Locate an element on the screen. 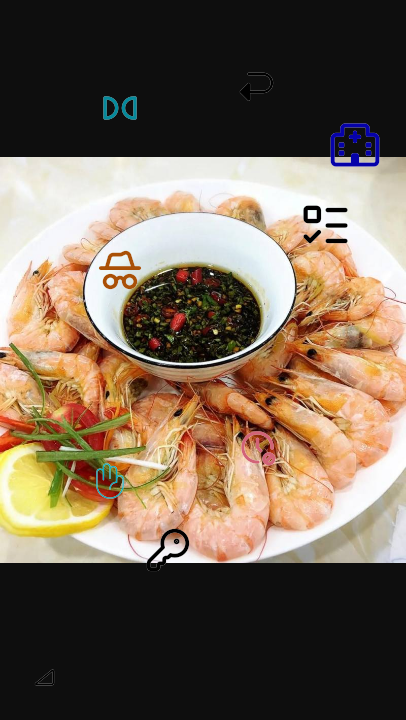  play media or start playback is located at coordinates (44, 677).